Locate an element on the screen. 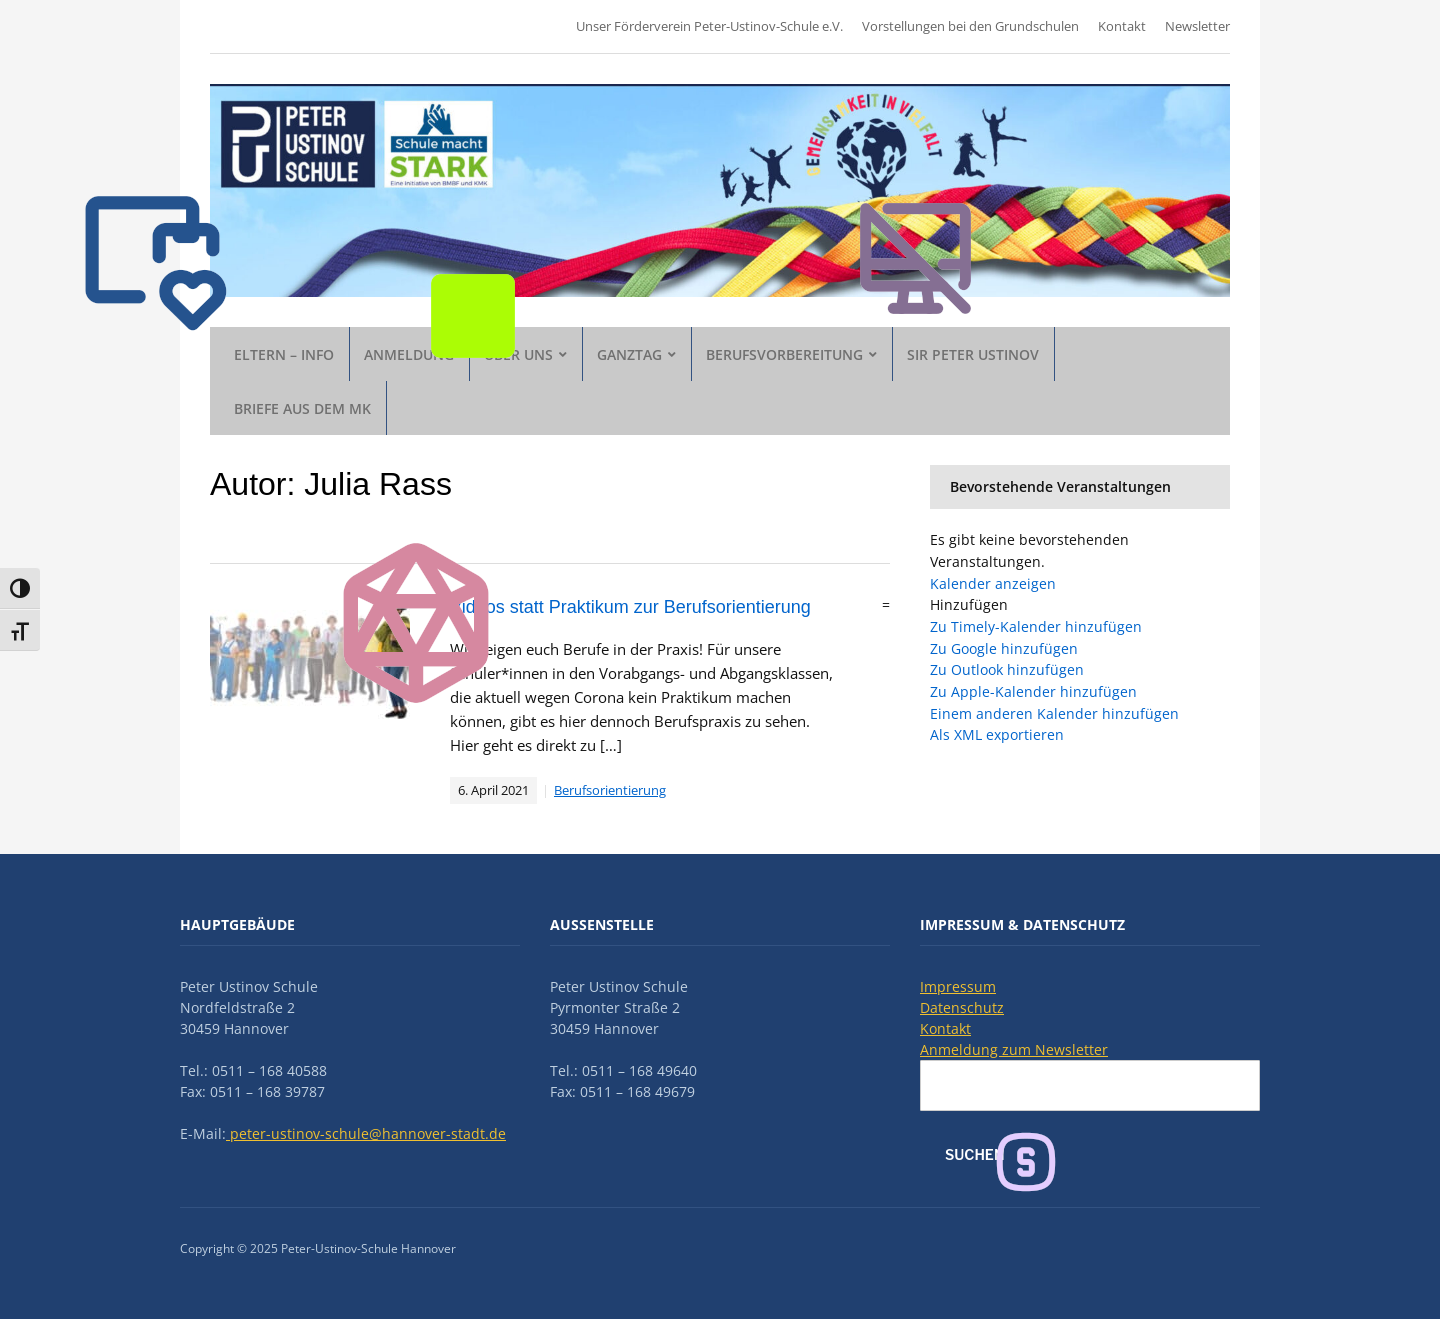 The width and height of the screenshot is (1440, 1319). favorite or like a connected device is located at coordinates (152, 256).